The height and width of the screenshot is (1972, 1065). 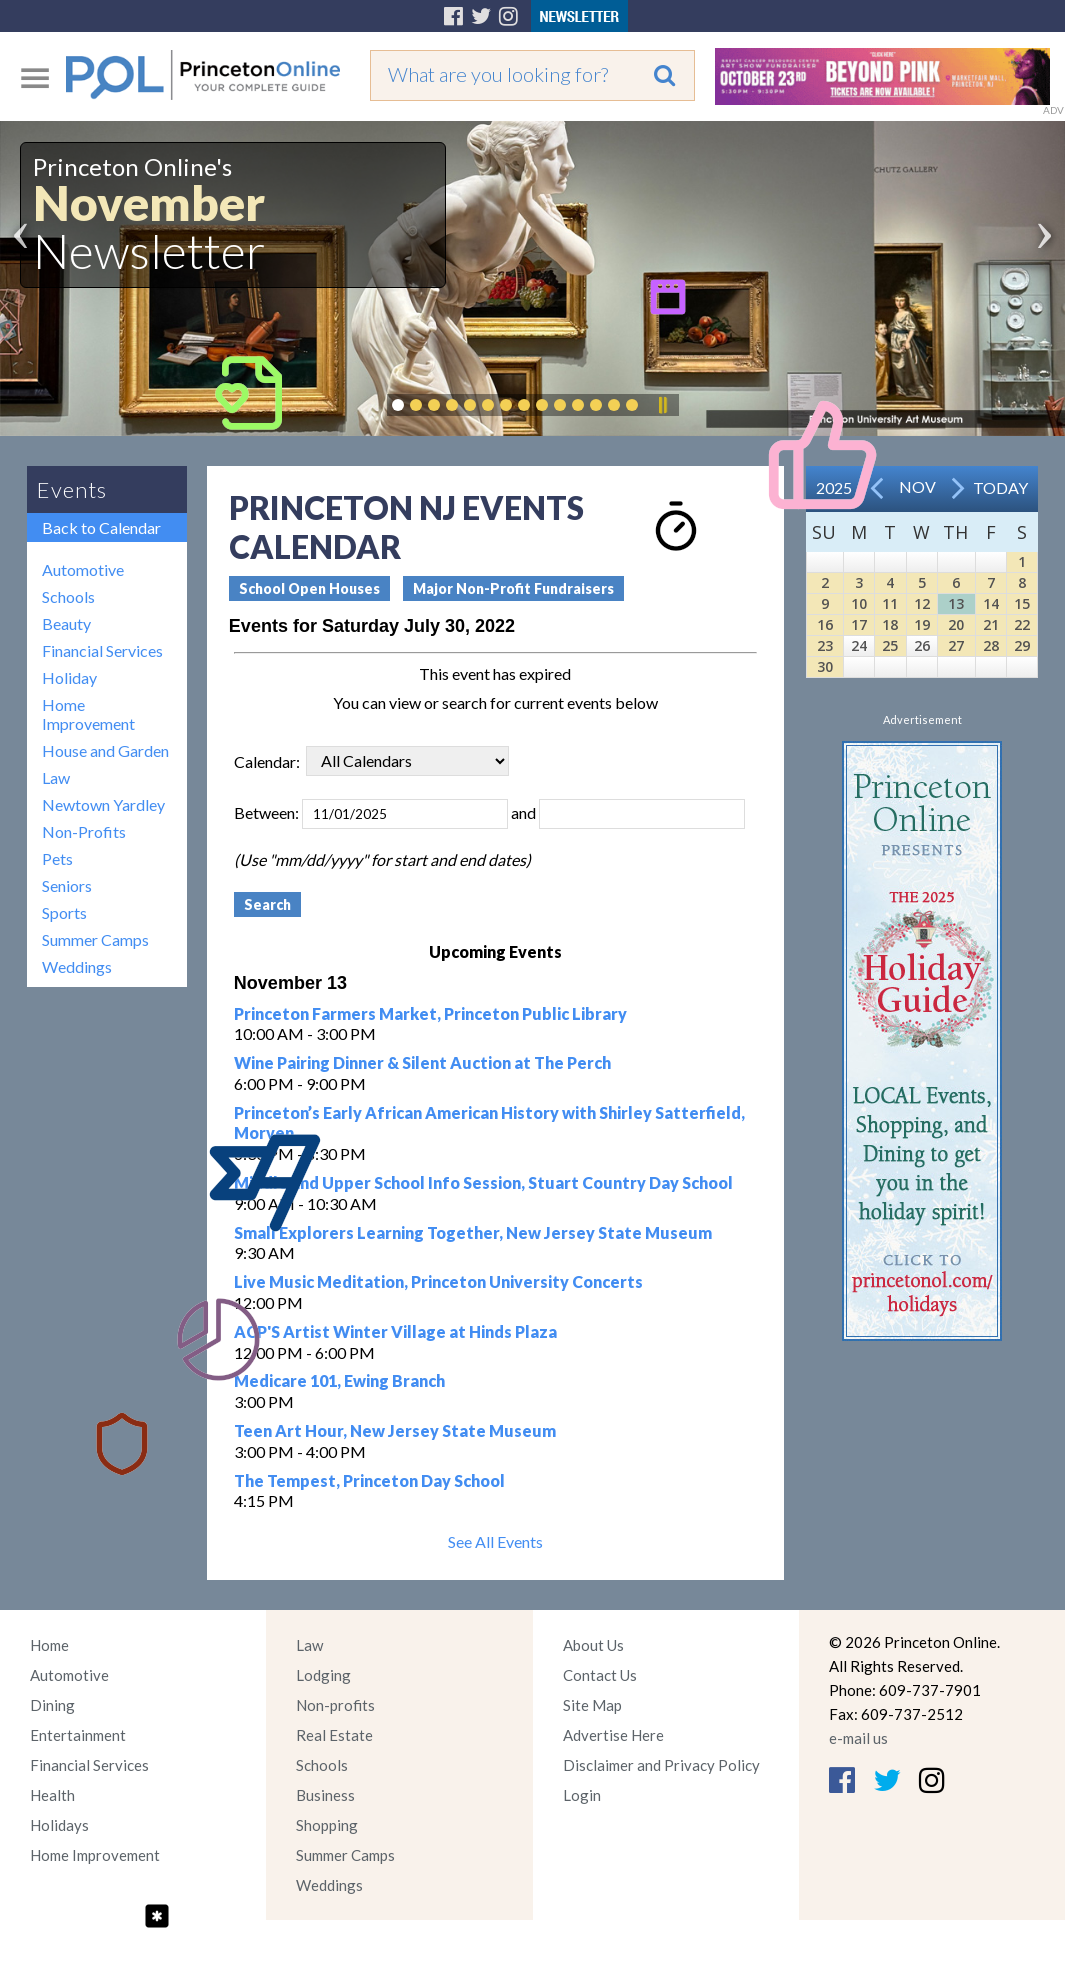 What do you see at coordinates (122, 1444) in the screenshot?
I see `access security settings` at bounding box center [122, 1444].